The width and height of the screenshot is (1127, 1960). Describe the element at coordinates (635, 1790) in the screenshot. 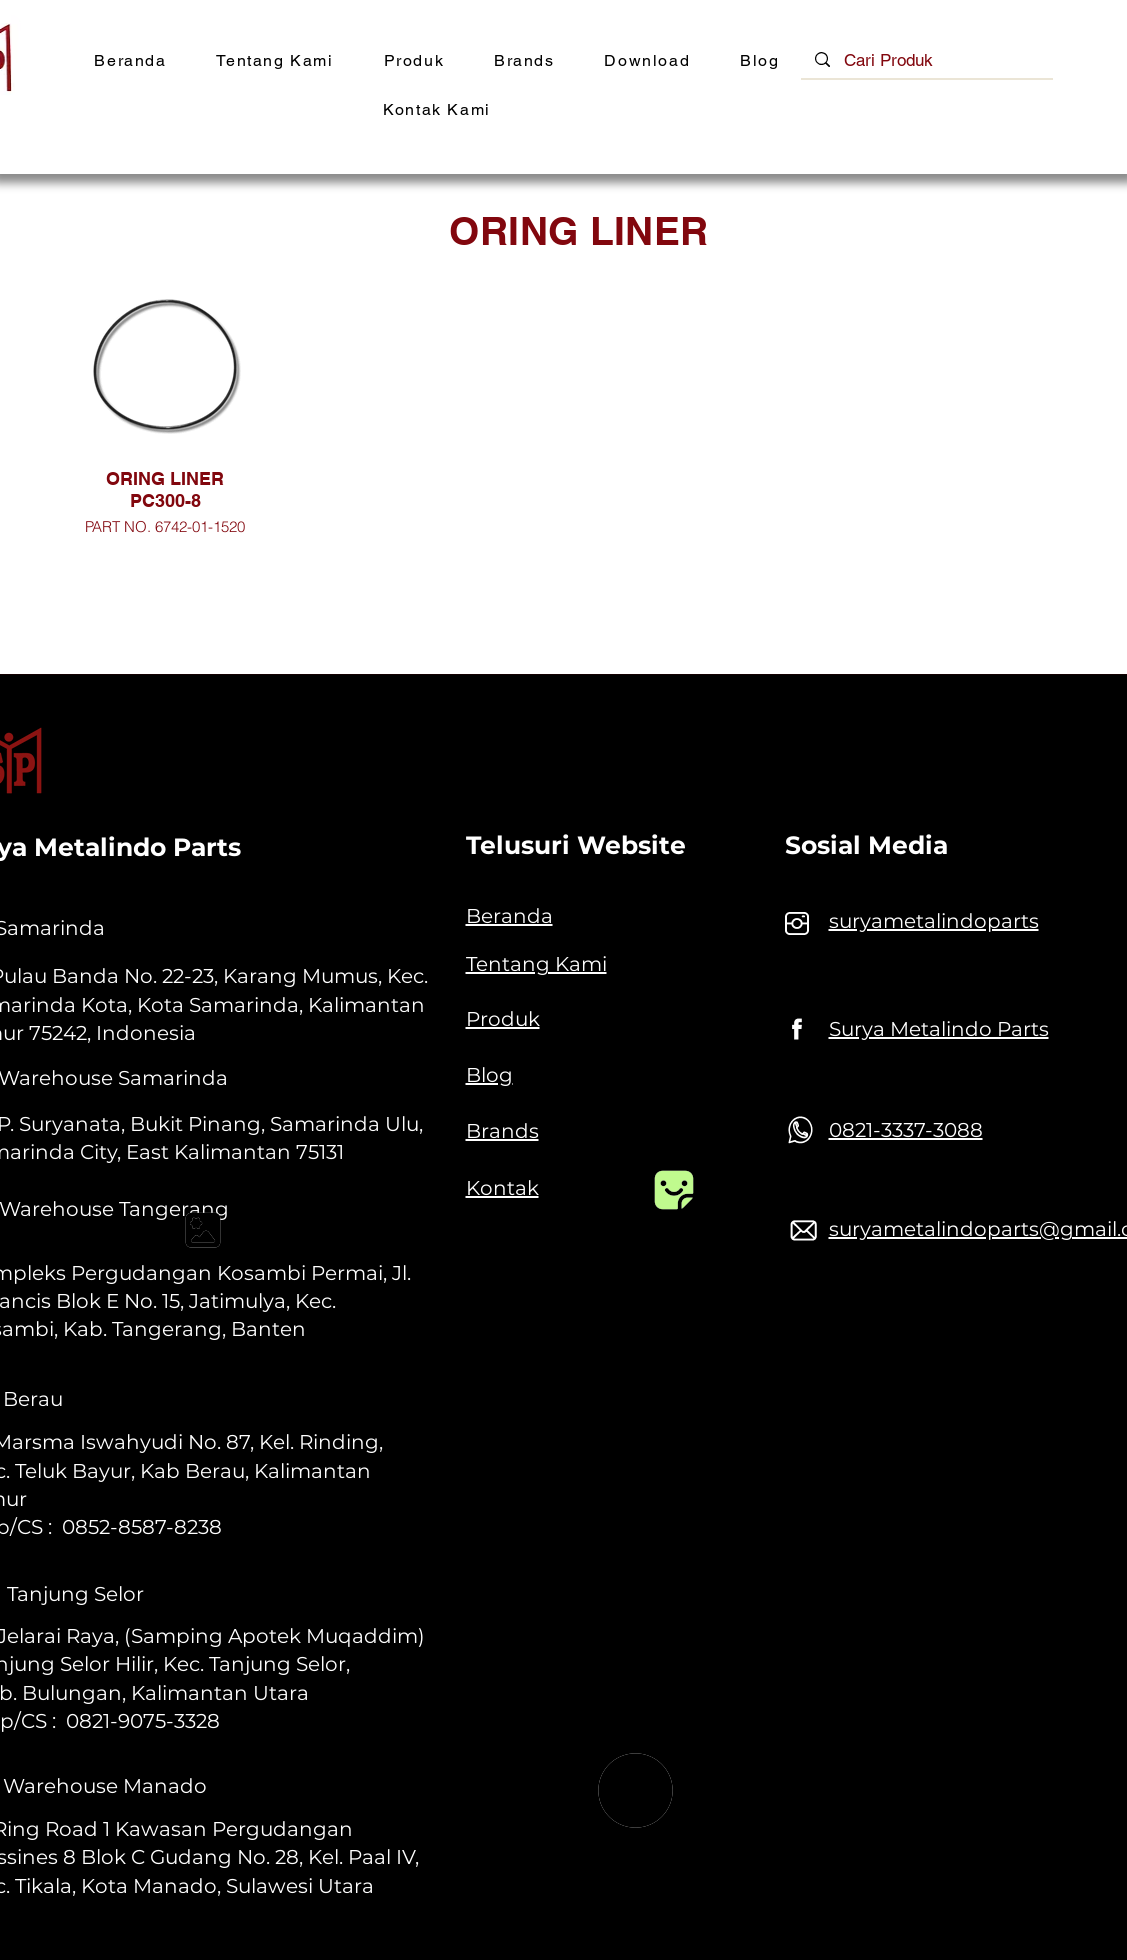

I see `confirm or complete an action` at that location.